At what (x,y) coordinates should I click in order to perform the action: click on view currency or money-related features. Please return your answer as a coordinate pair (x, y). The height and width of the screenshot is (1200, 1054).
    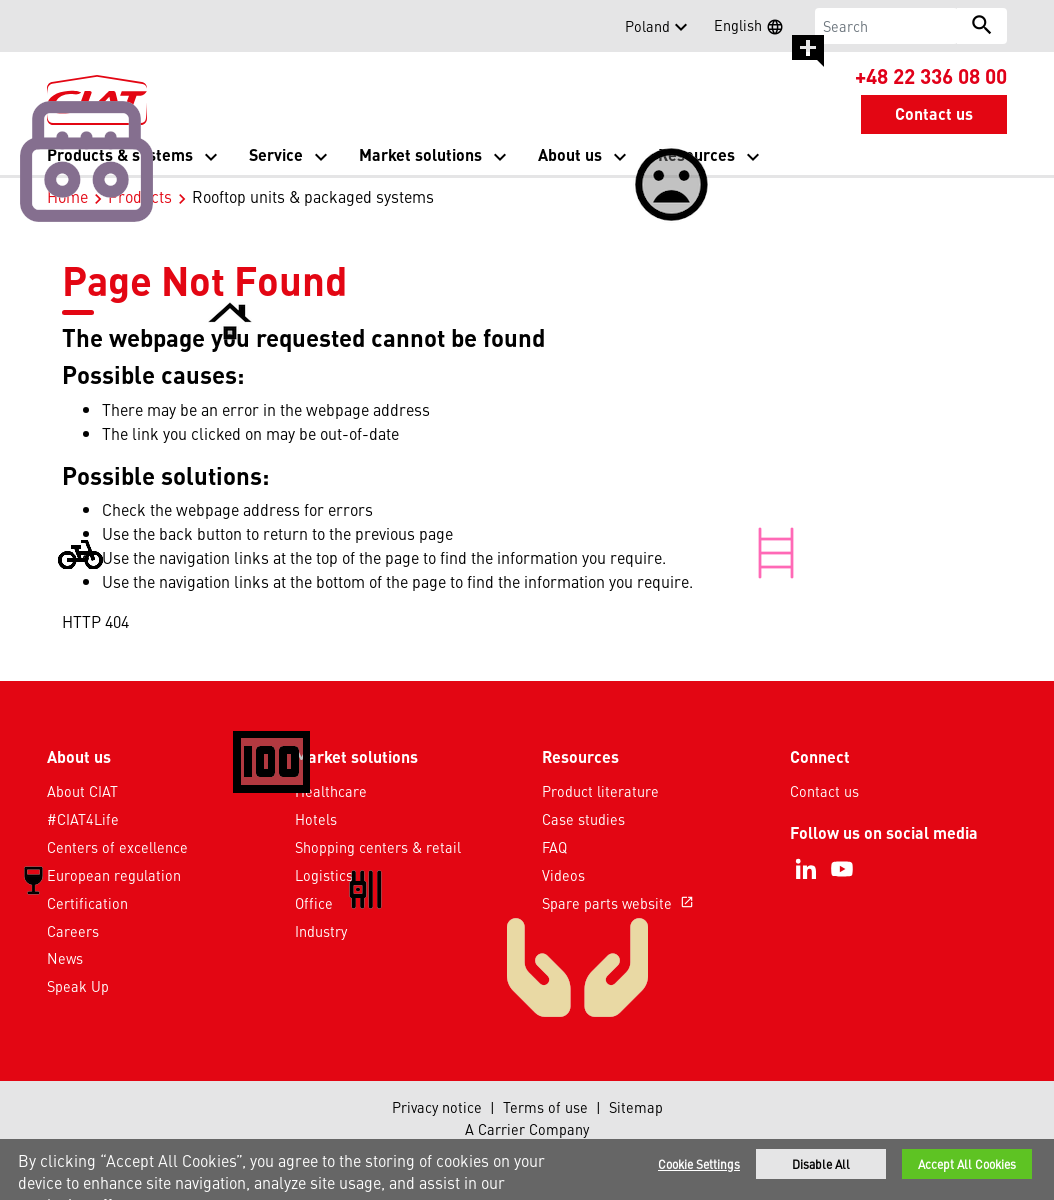
    Looking at the image, I should click on (271, 761).